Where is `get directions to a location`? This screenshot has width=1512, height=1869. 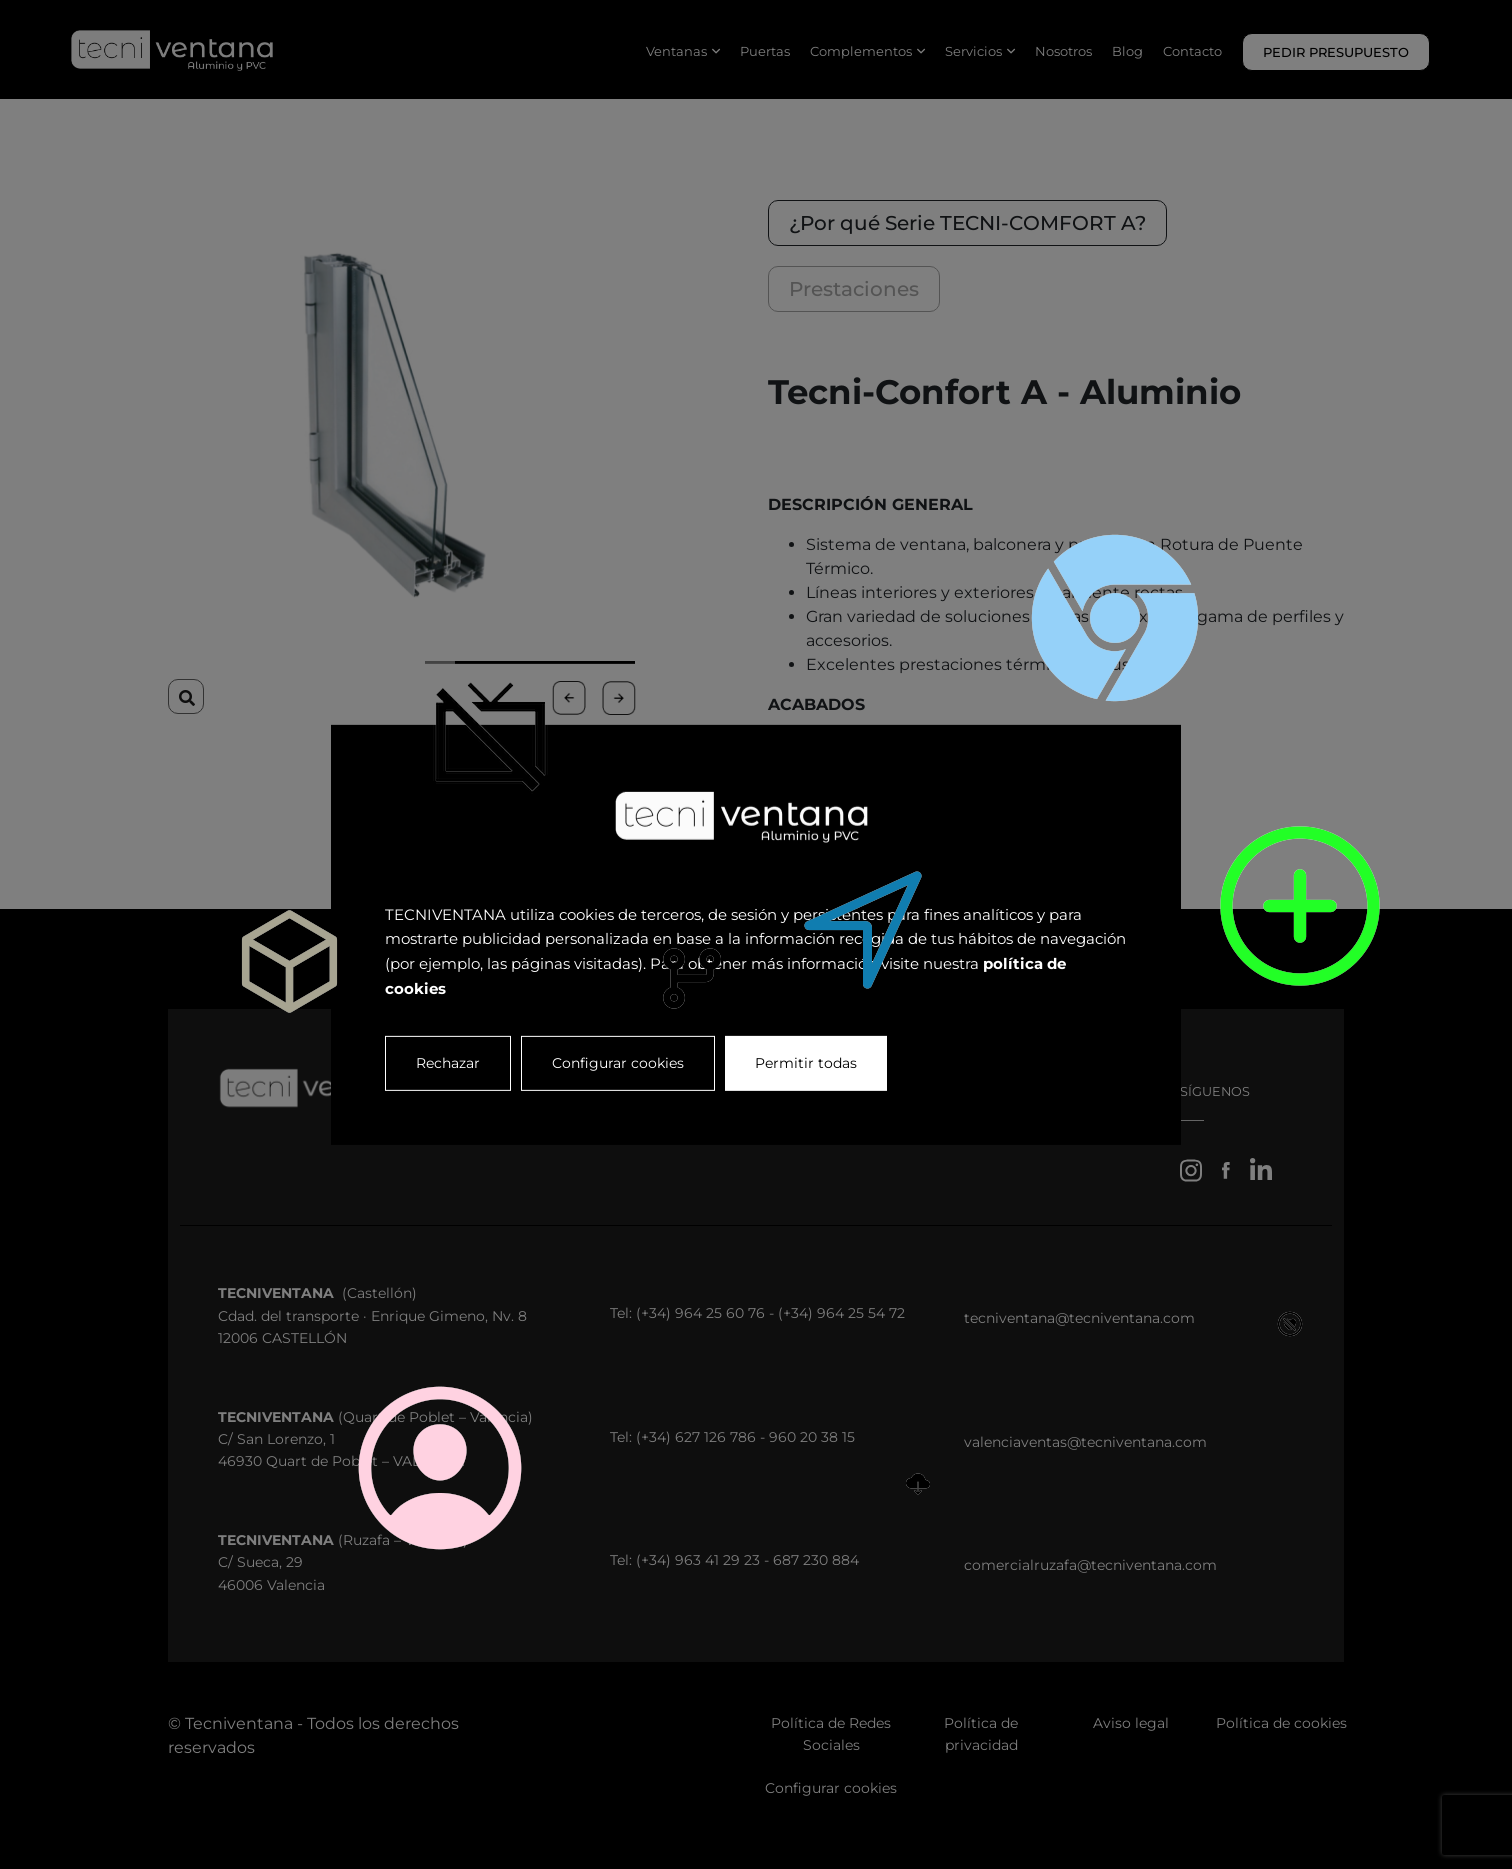 get directions to a location is located at coordinates (863, 930).